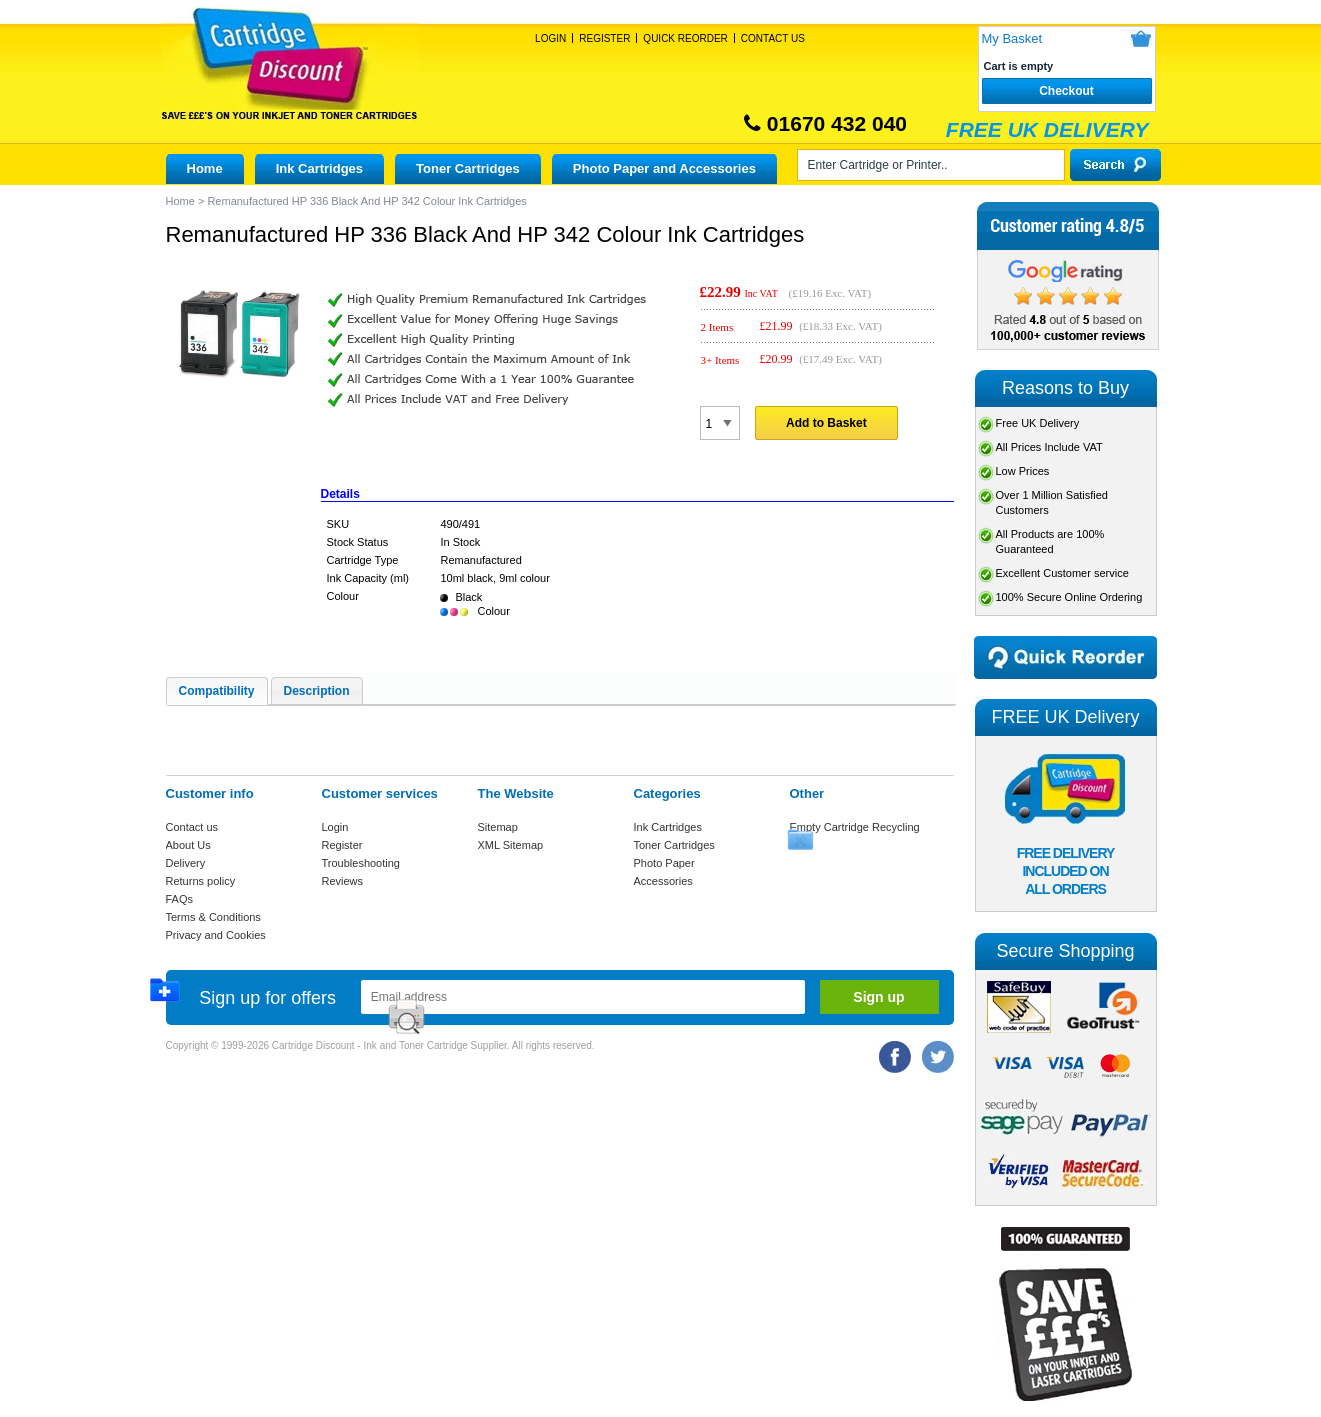  I want to click on open wondershare dr.fone folder, so click(164, 990).